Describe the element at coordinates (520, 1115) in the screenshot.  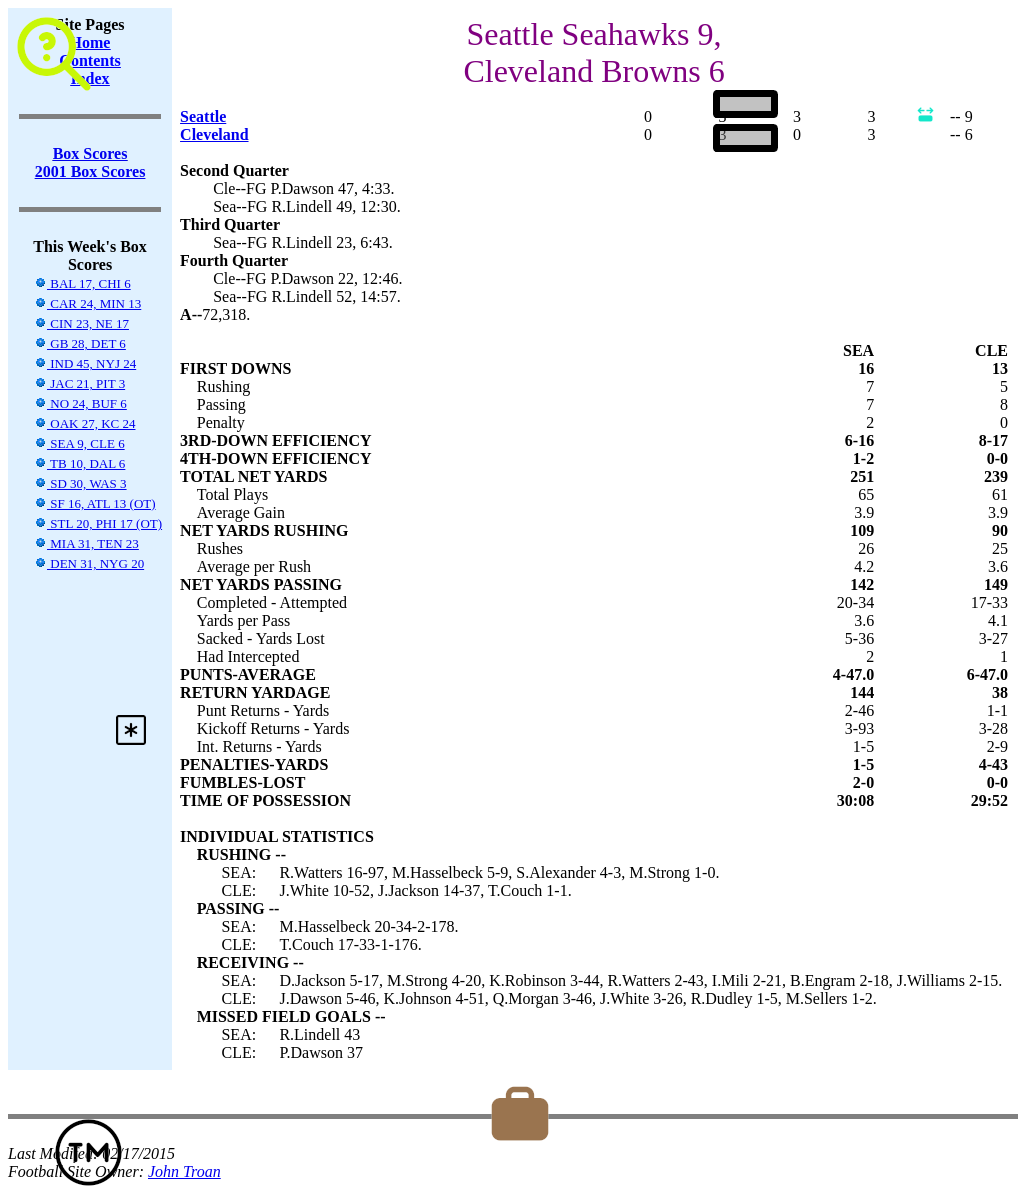
I see `access work or business files` at that location.